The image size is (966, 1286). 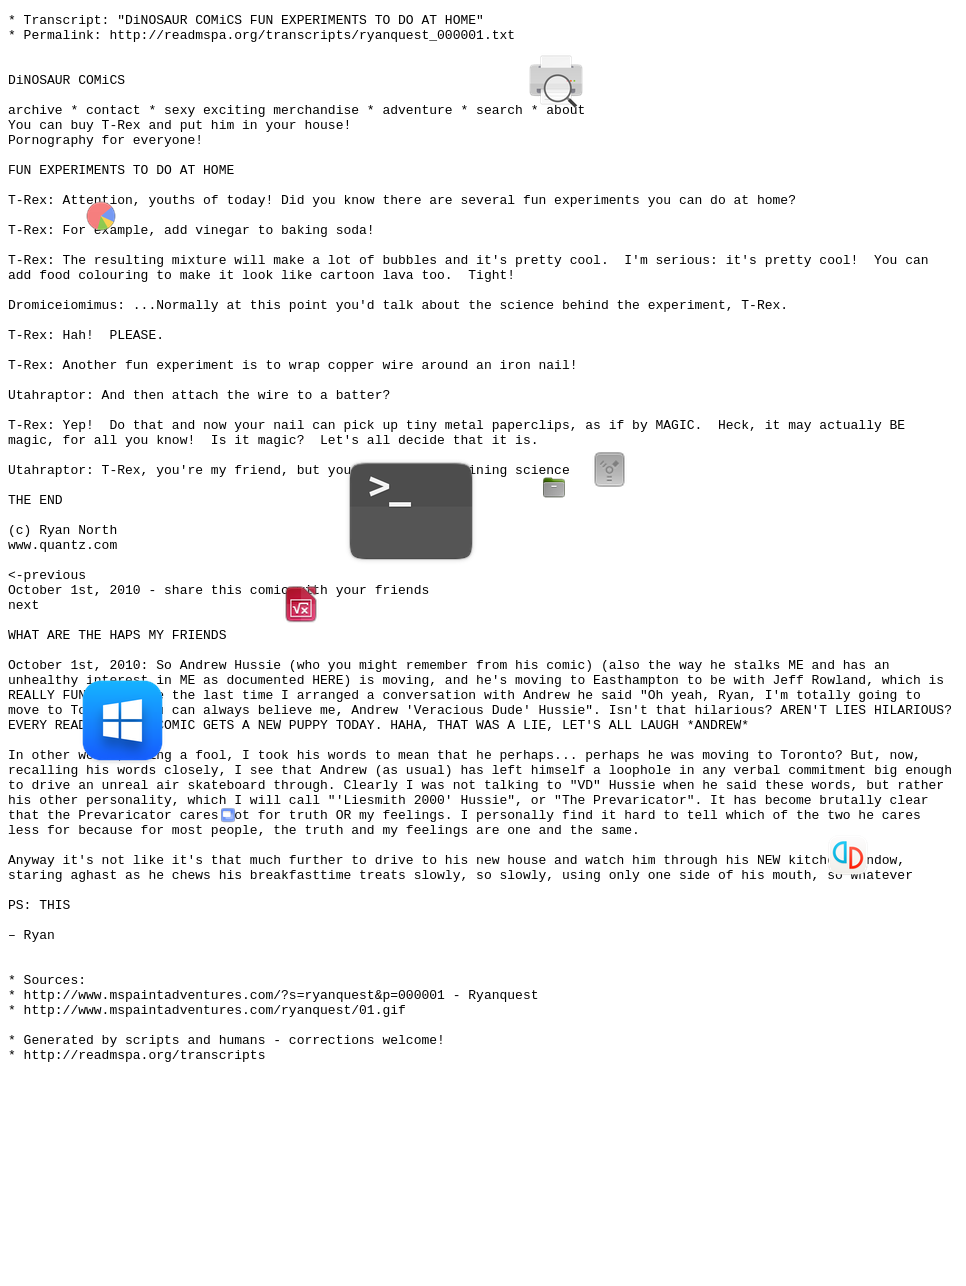 What do you see at coordinates (228, 815) in the screenshot?
I see `manage startup applications and session settings` at bounding box center [228, 815].